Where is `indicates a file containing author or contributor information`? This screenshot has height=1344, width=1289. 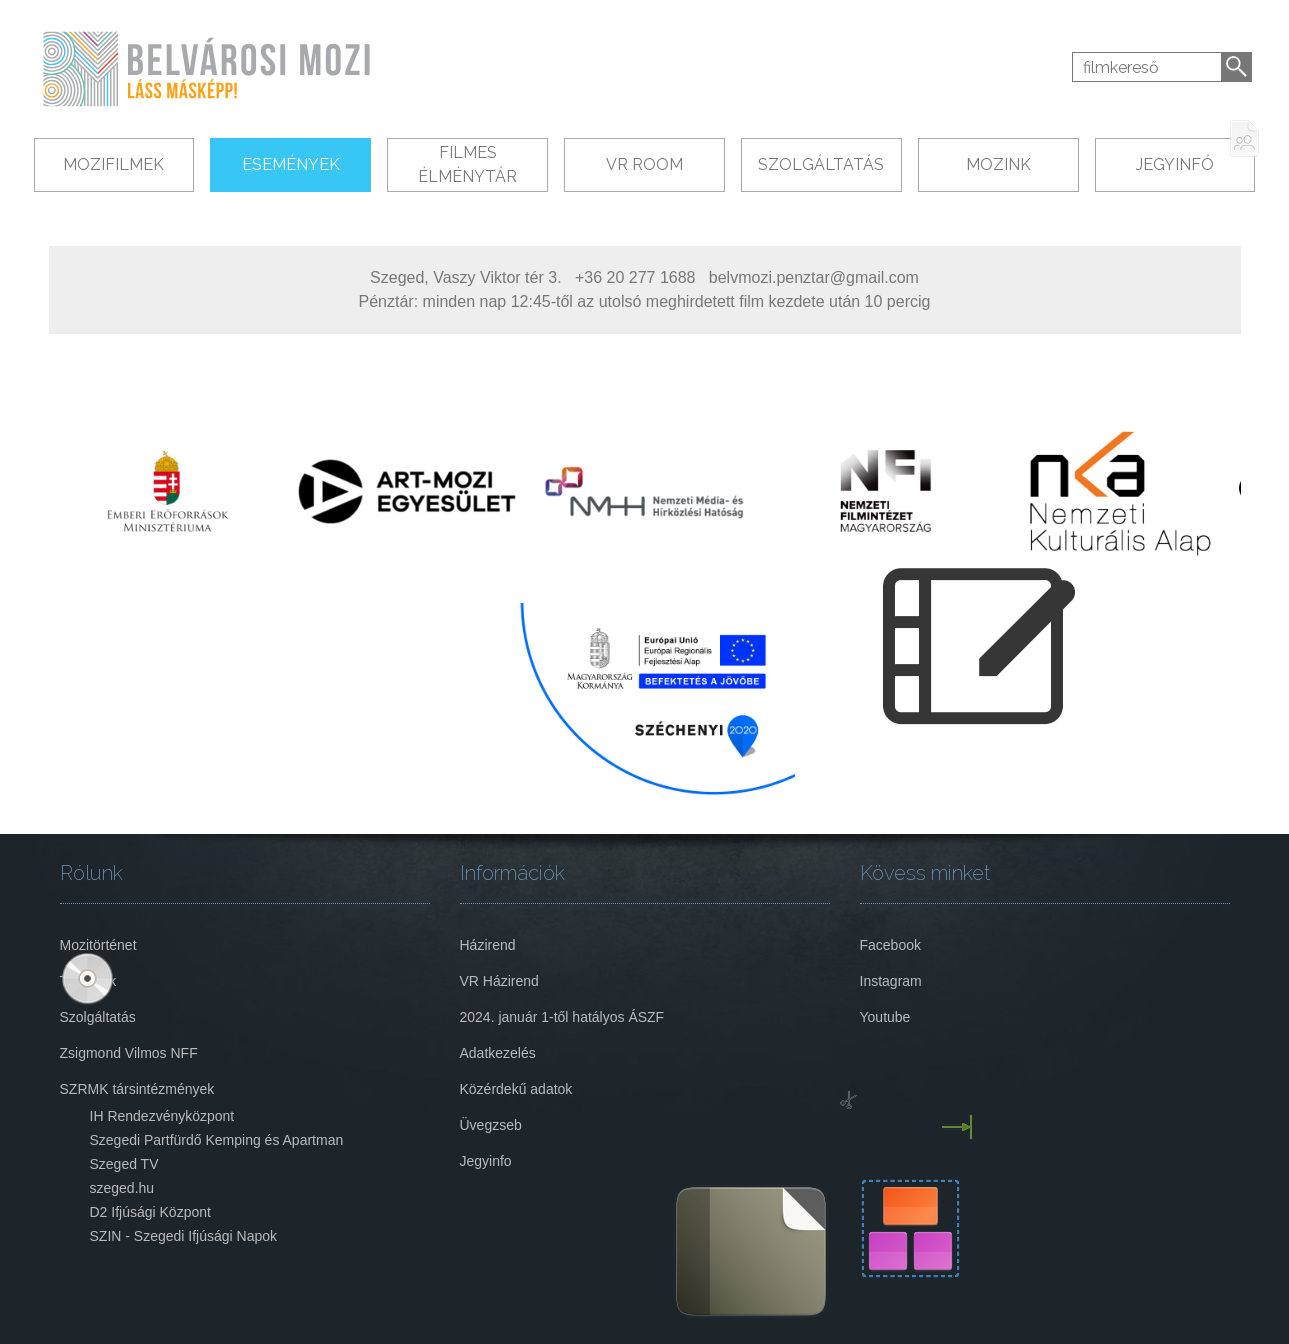 indicates a file containing author or contributor information is located at coordinates (1244, 138).